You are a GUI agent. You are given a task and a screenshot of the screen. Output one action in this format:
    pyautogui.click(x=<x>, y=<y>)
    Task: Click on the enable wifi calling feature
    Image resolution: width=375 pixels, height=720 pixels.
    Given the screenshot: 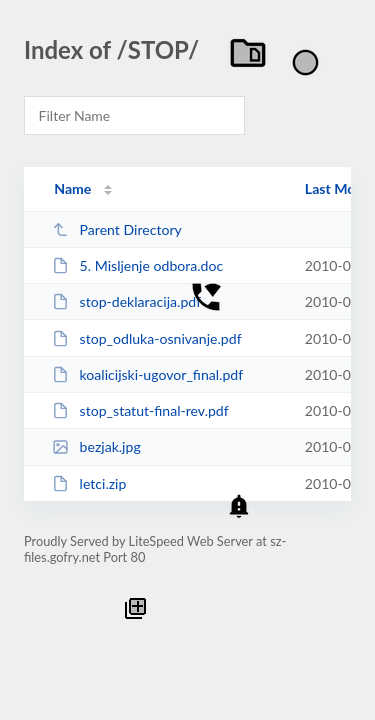 What is the action you would take?
    pyautogui.click(x=206, y=297)
    